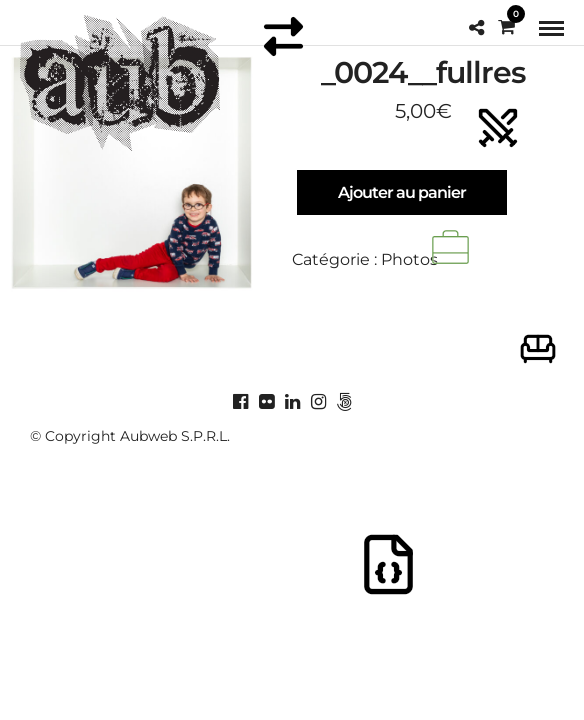  I want to click on swap or exchange items, so click(283, 36).